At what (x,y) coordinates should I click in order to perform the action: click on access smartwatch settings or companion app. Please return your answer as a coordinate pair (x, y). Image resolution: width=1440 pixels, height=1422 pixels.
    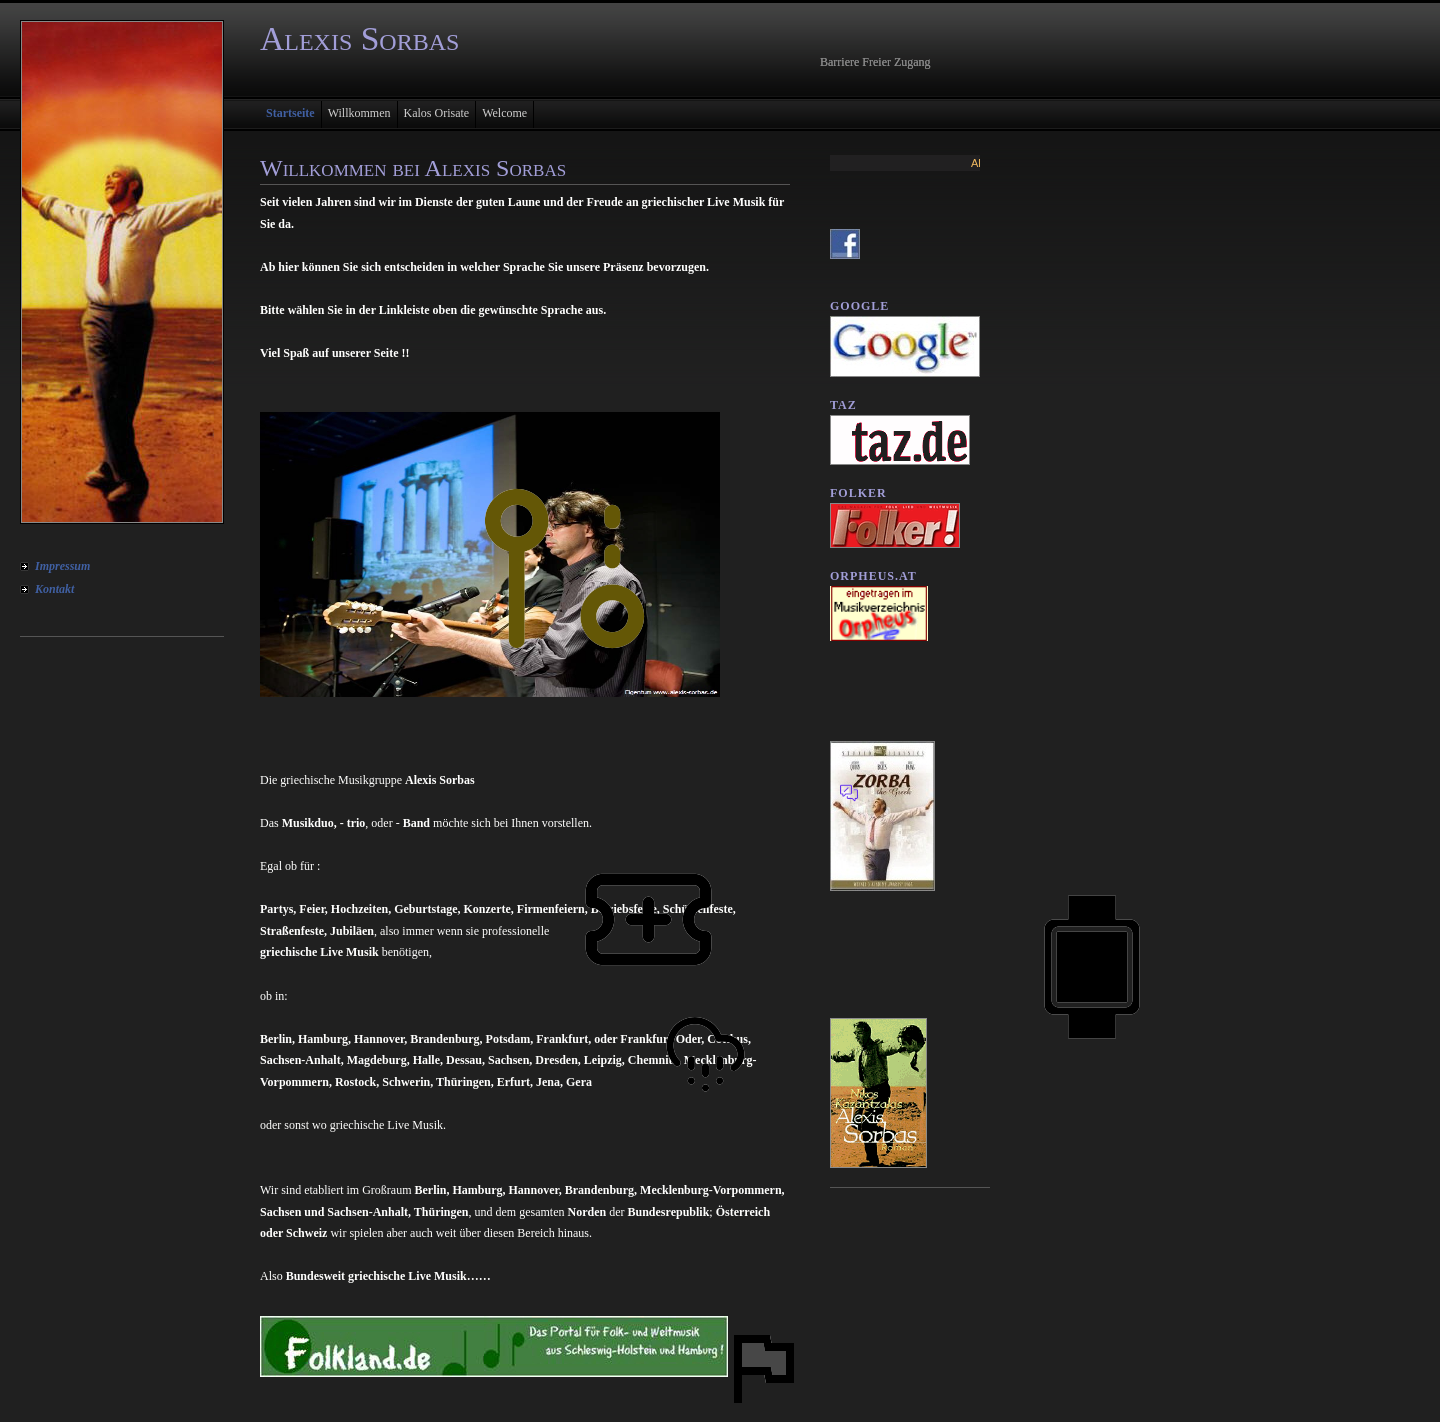
    Looking at the image, I should click on (1092, 967).